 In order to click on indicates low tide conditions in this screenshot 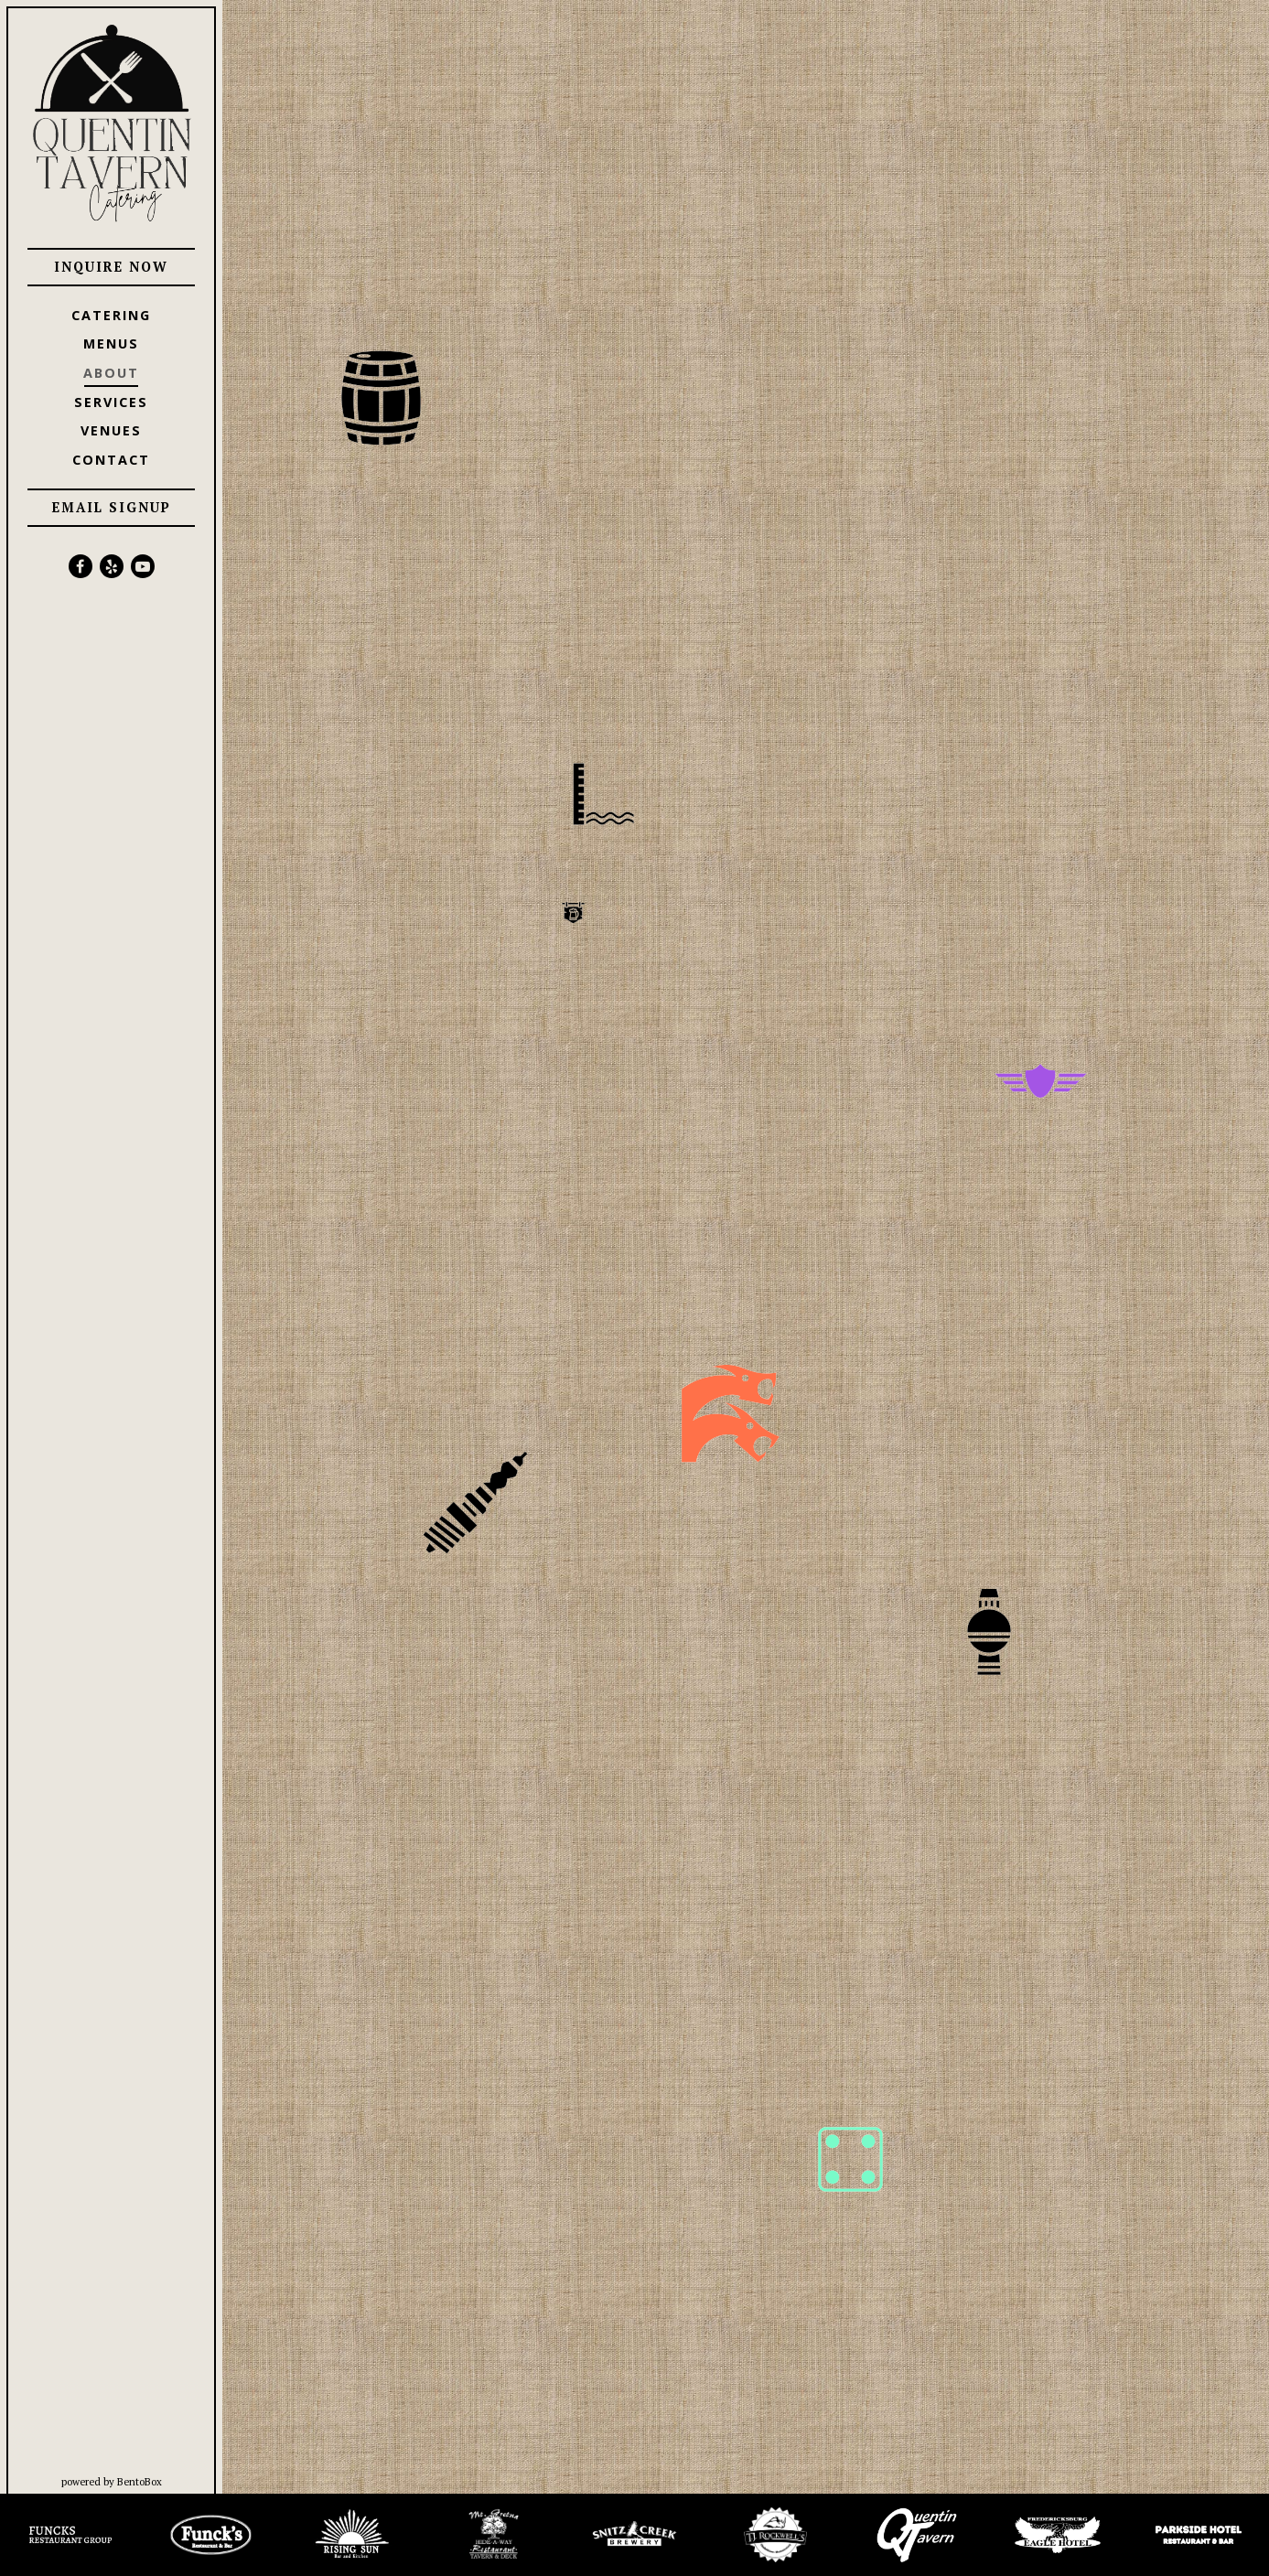, I will do `click(602, 794)`.